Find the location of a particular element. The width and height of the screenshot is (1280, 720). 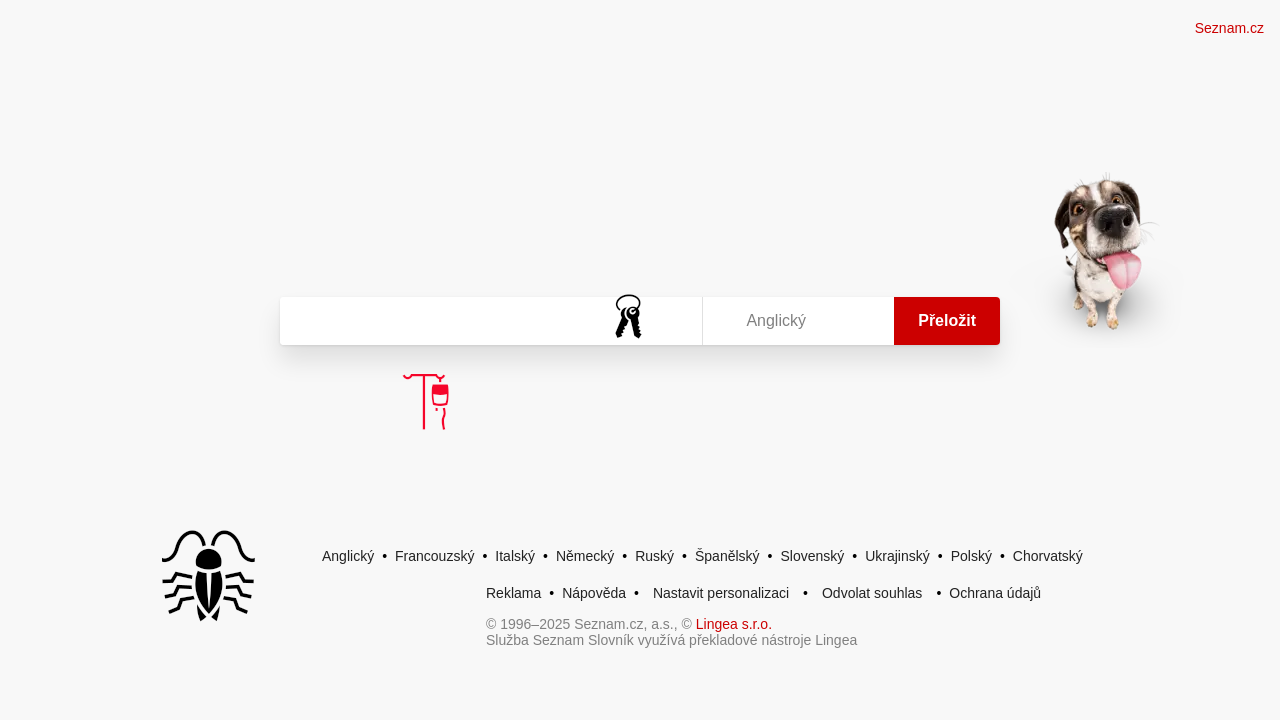

access medical or health-related features is located at coordinates (428, 399).